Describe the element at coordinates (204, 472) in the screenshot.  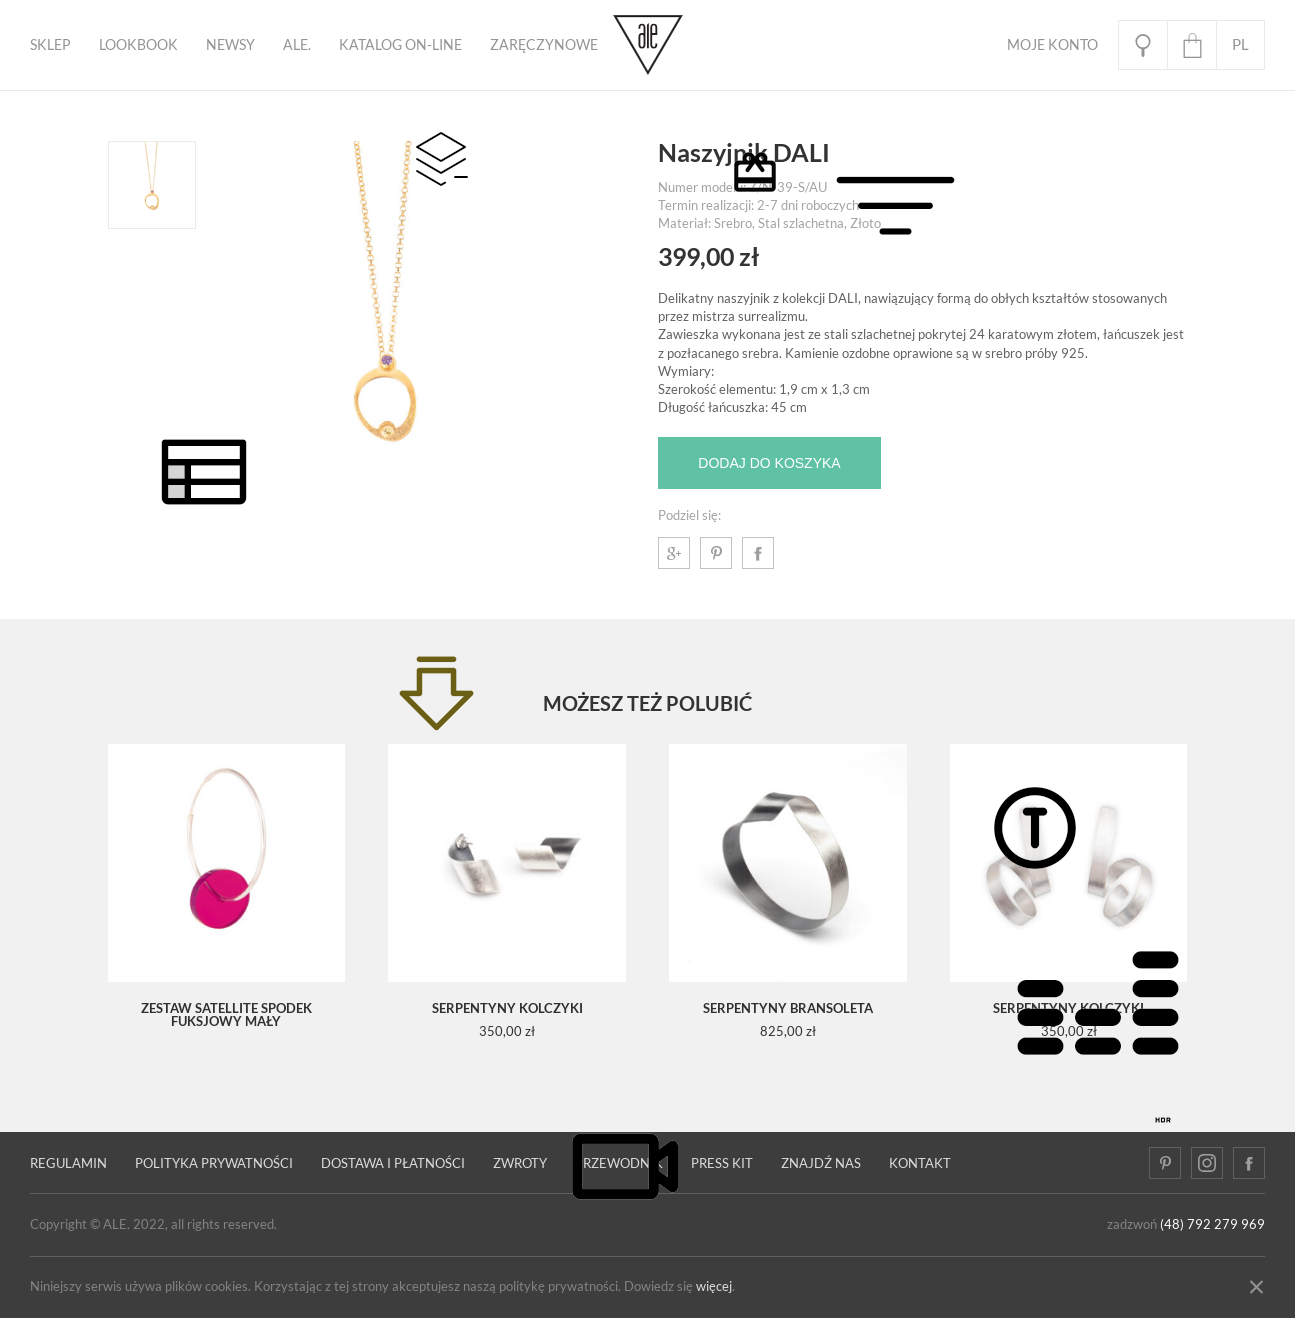
I see `view data in table format` at that location.